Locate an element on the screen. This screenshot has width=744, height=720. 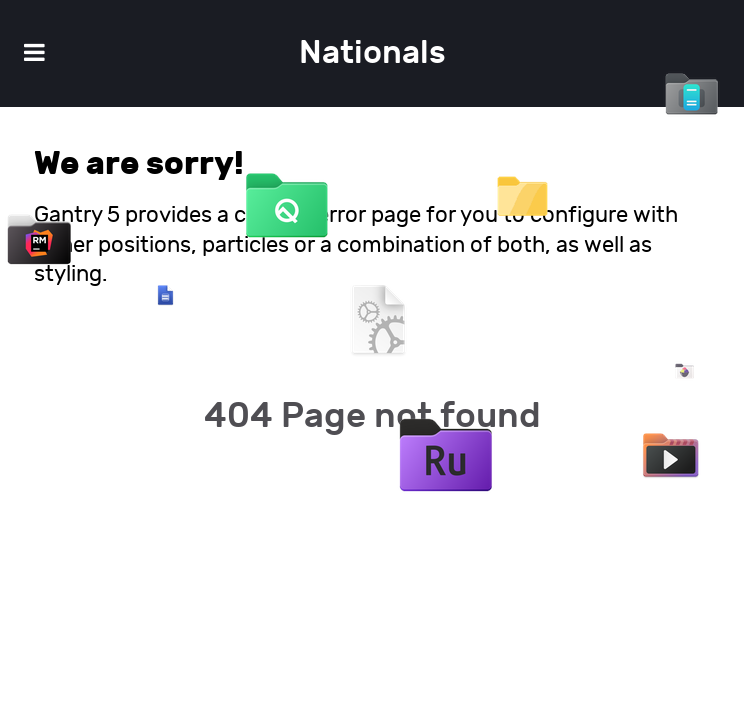
open folder containing pixel art or retro-style files is located at coordinates (522, 197).